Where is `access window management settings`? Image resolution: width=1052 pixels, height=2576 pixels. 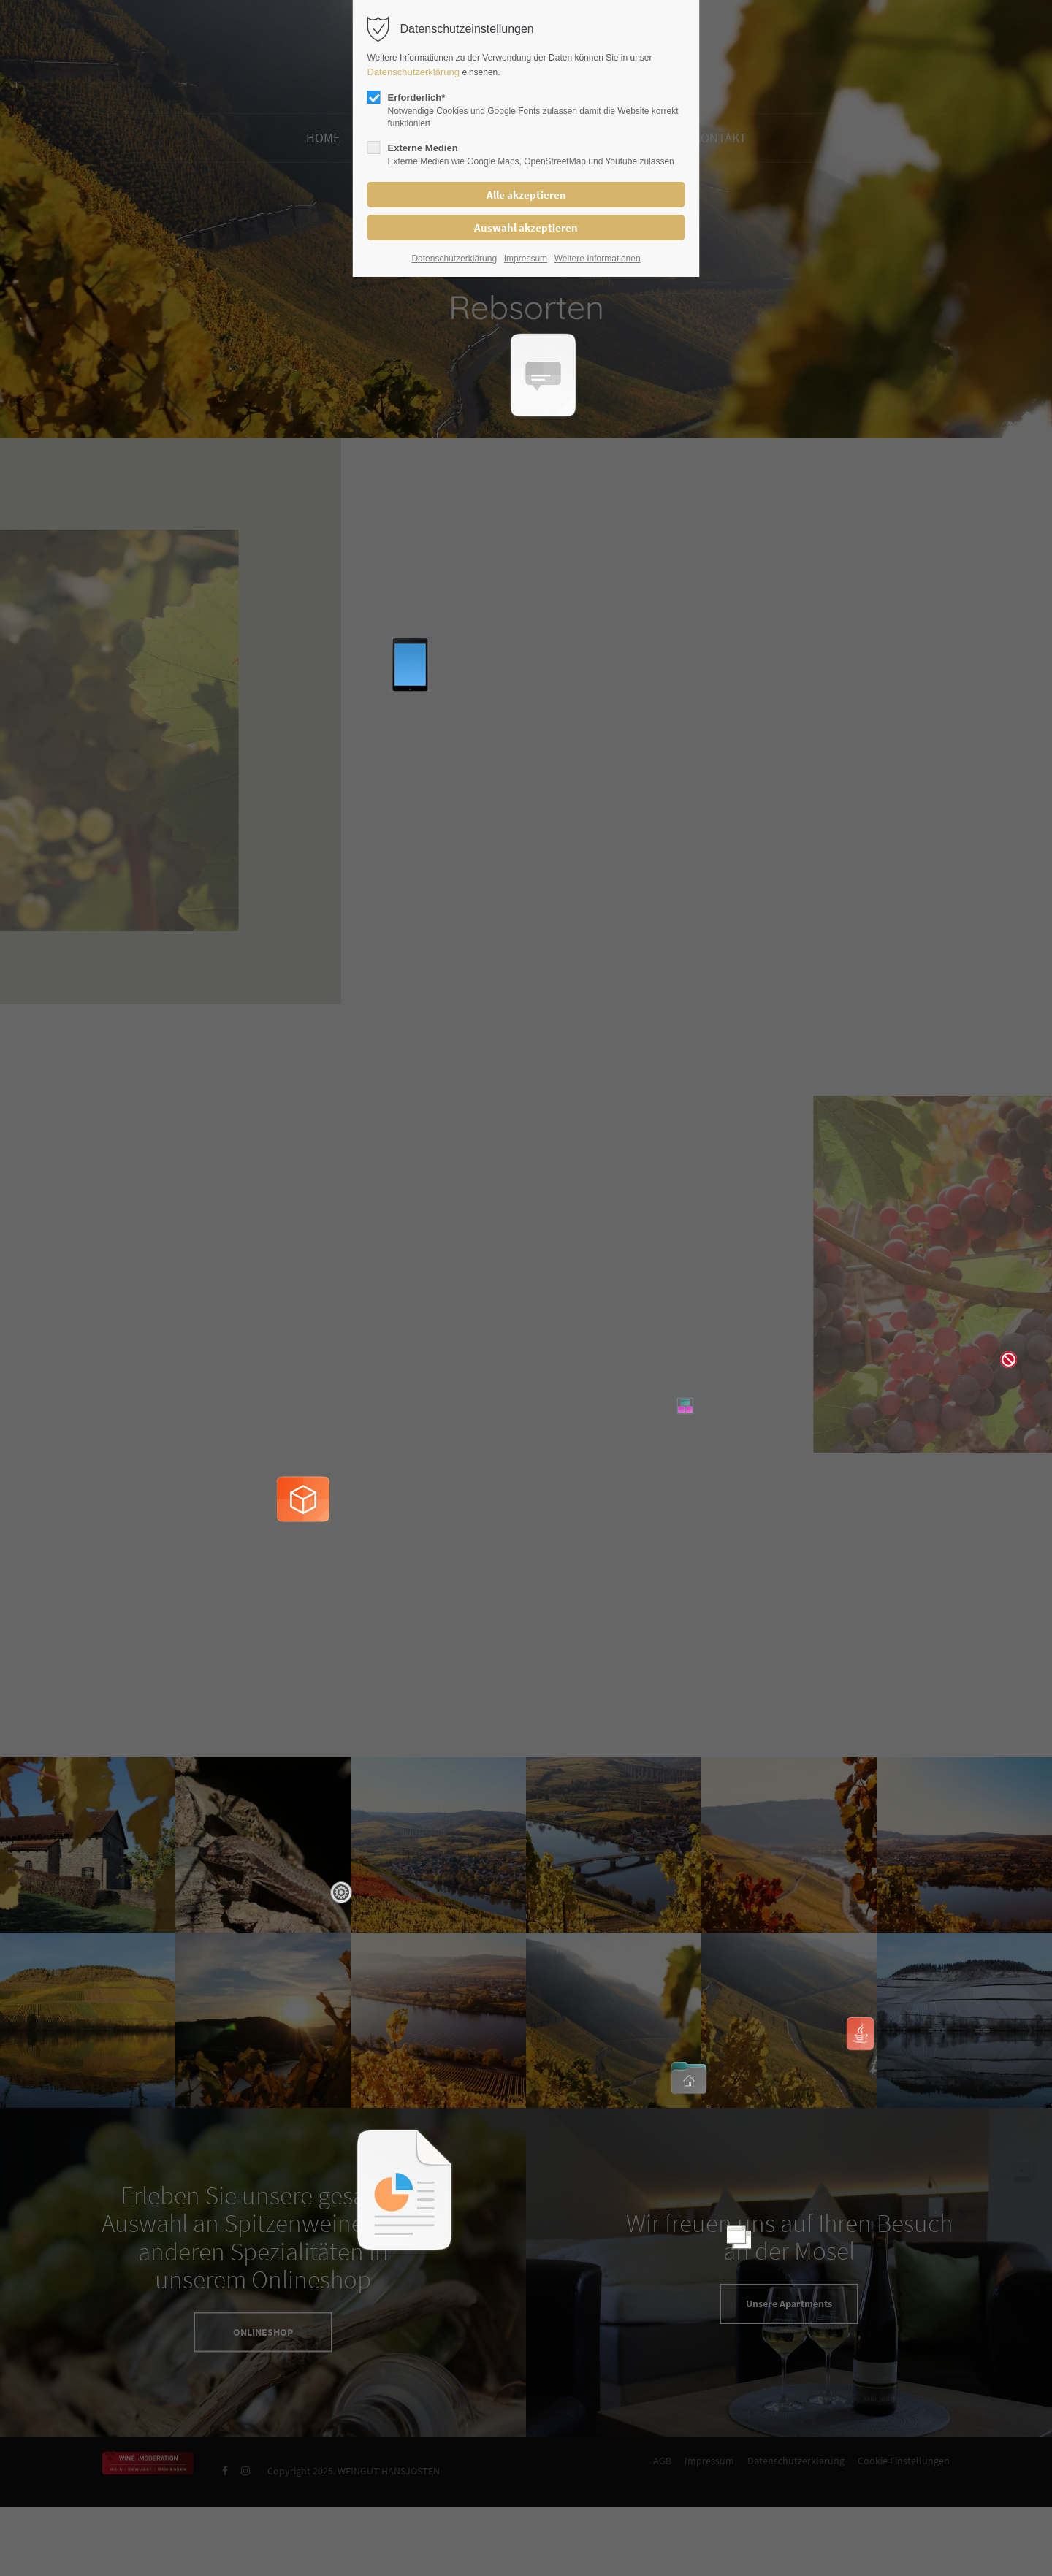
access window management settings is located at coordinates (739, 2237).